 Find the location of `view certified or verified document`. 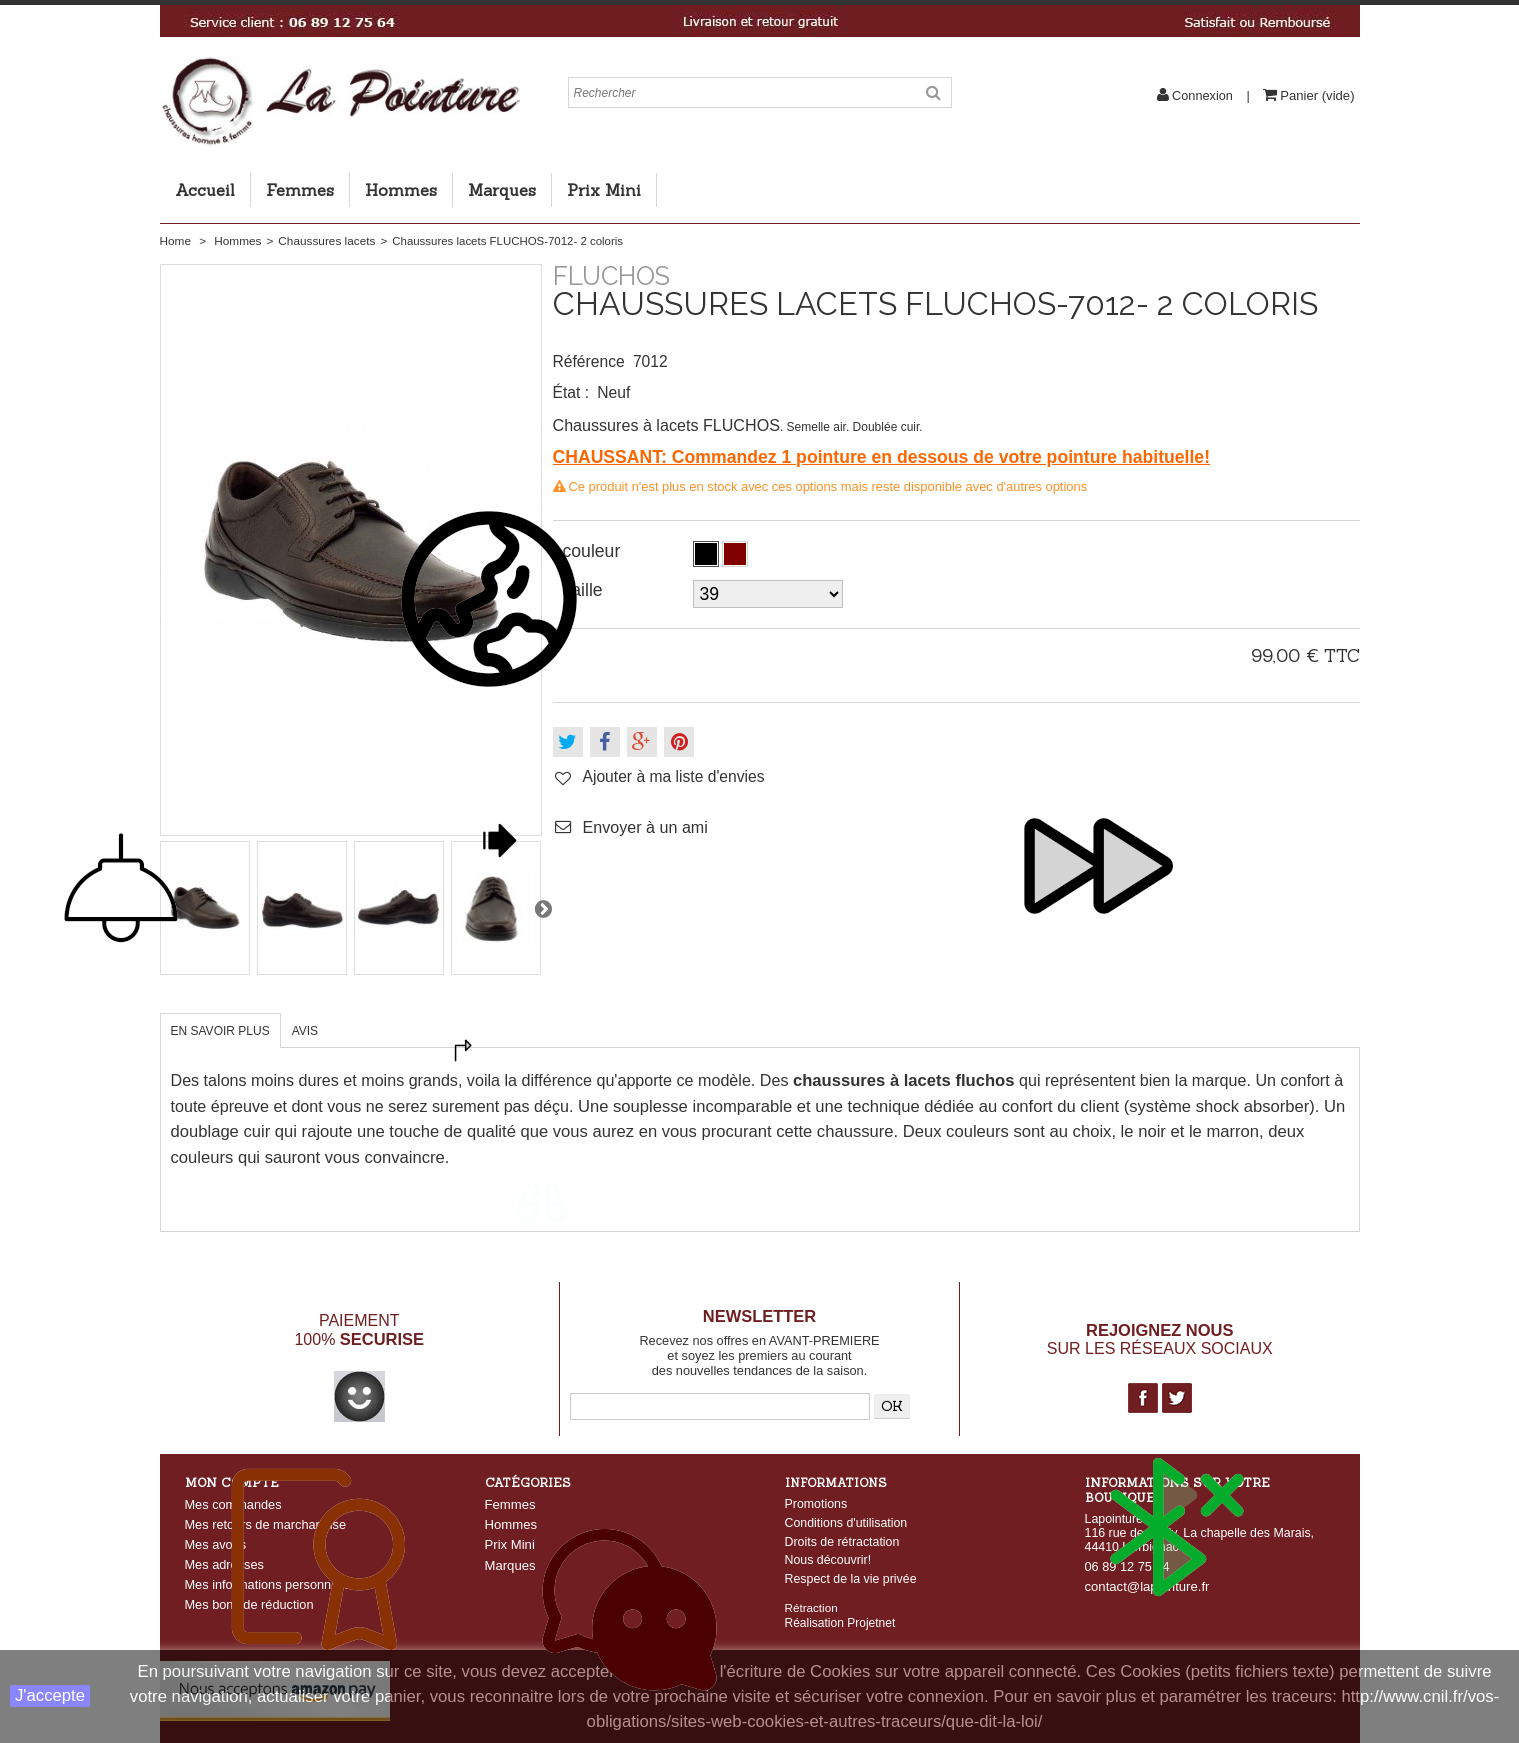

view certified or verified document is located at coordinates (311, 1556).